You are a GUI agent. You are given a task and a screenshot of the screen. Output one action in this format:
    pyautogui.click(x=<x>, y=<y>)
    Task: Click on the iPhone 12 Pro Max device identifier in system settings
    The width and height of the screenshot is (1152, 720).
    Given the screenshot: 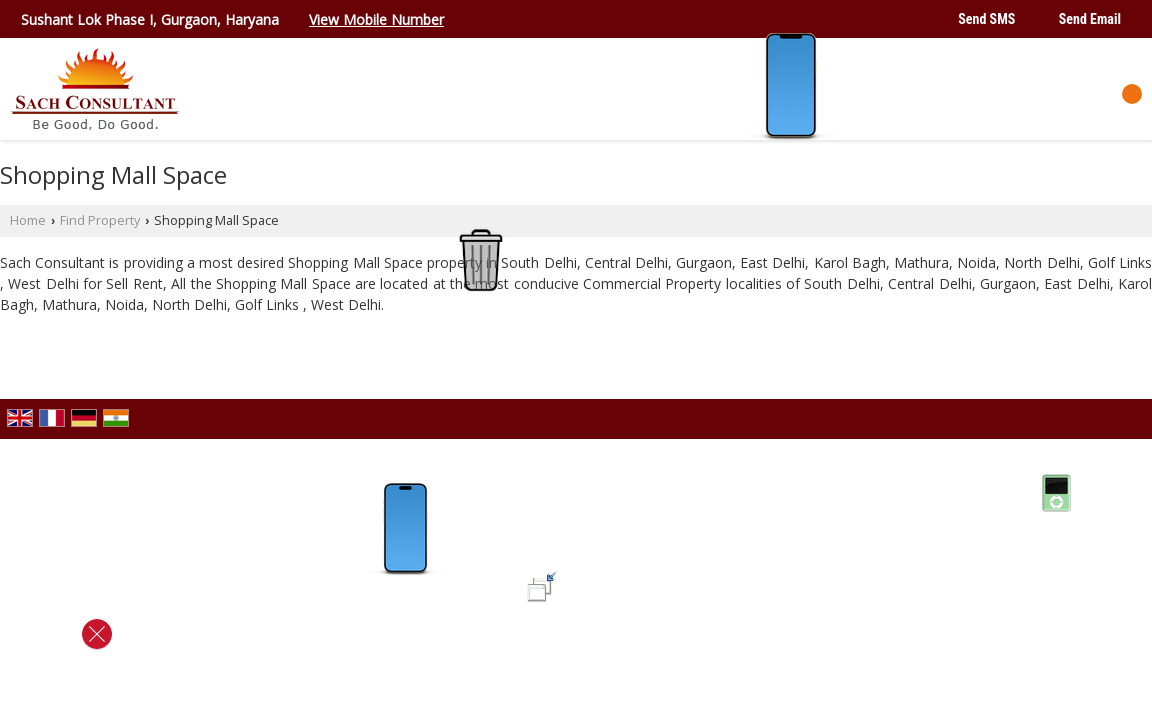 What is the action you would take?
    pyautogui.click(x=791, y=87)
    